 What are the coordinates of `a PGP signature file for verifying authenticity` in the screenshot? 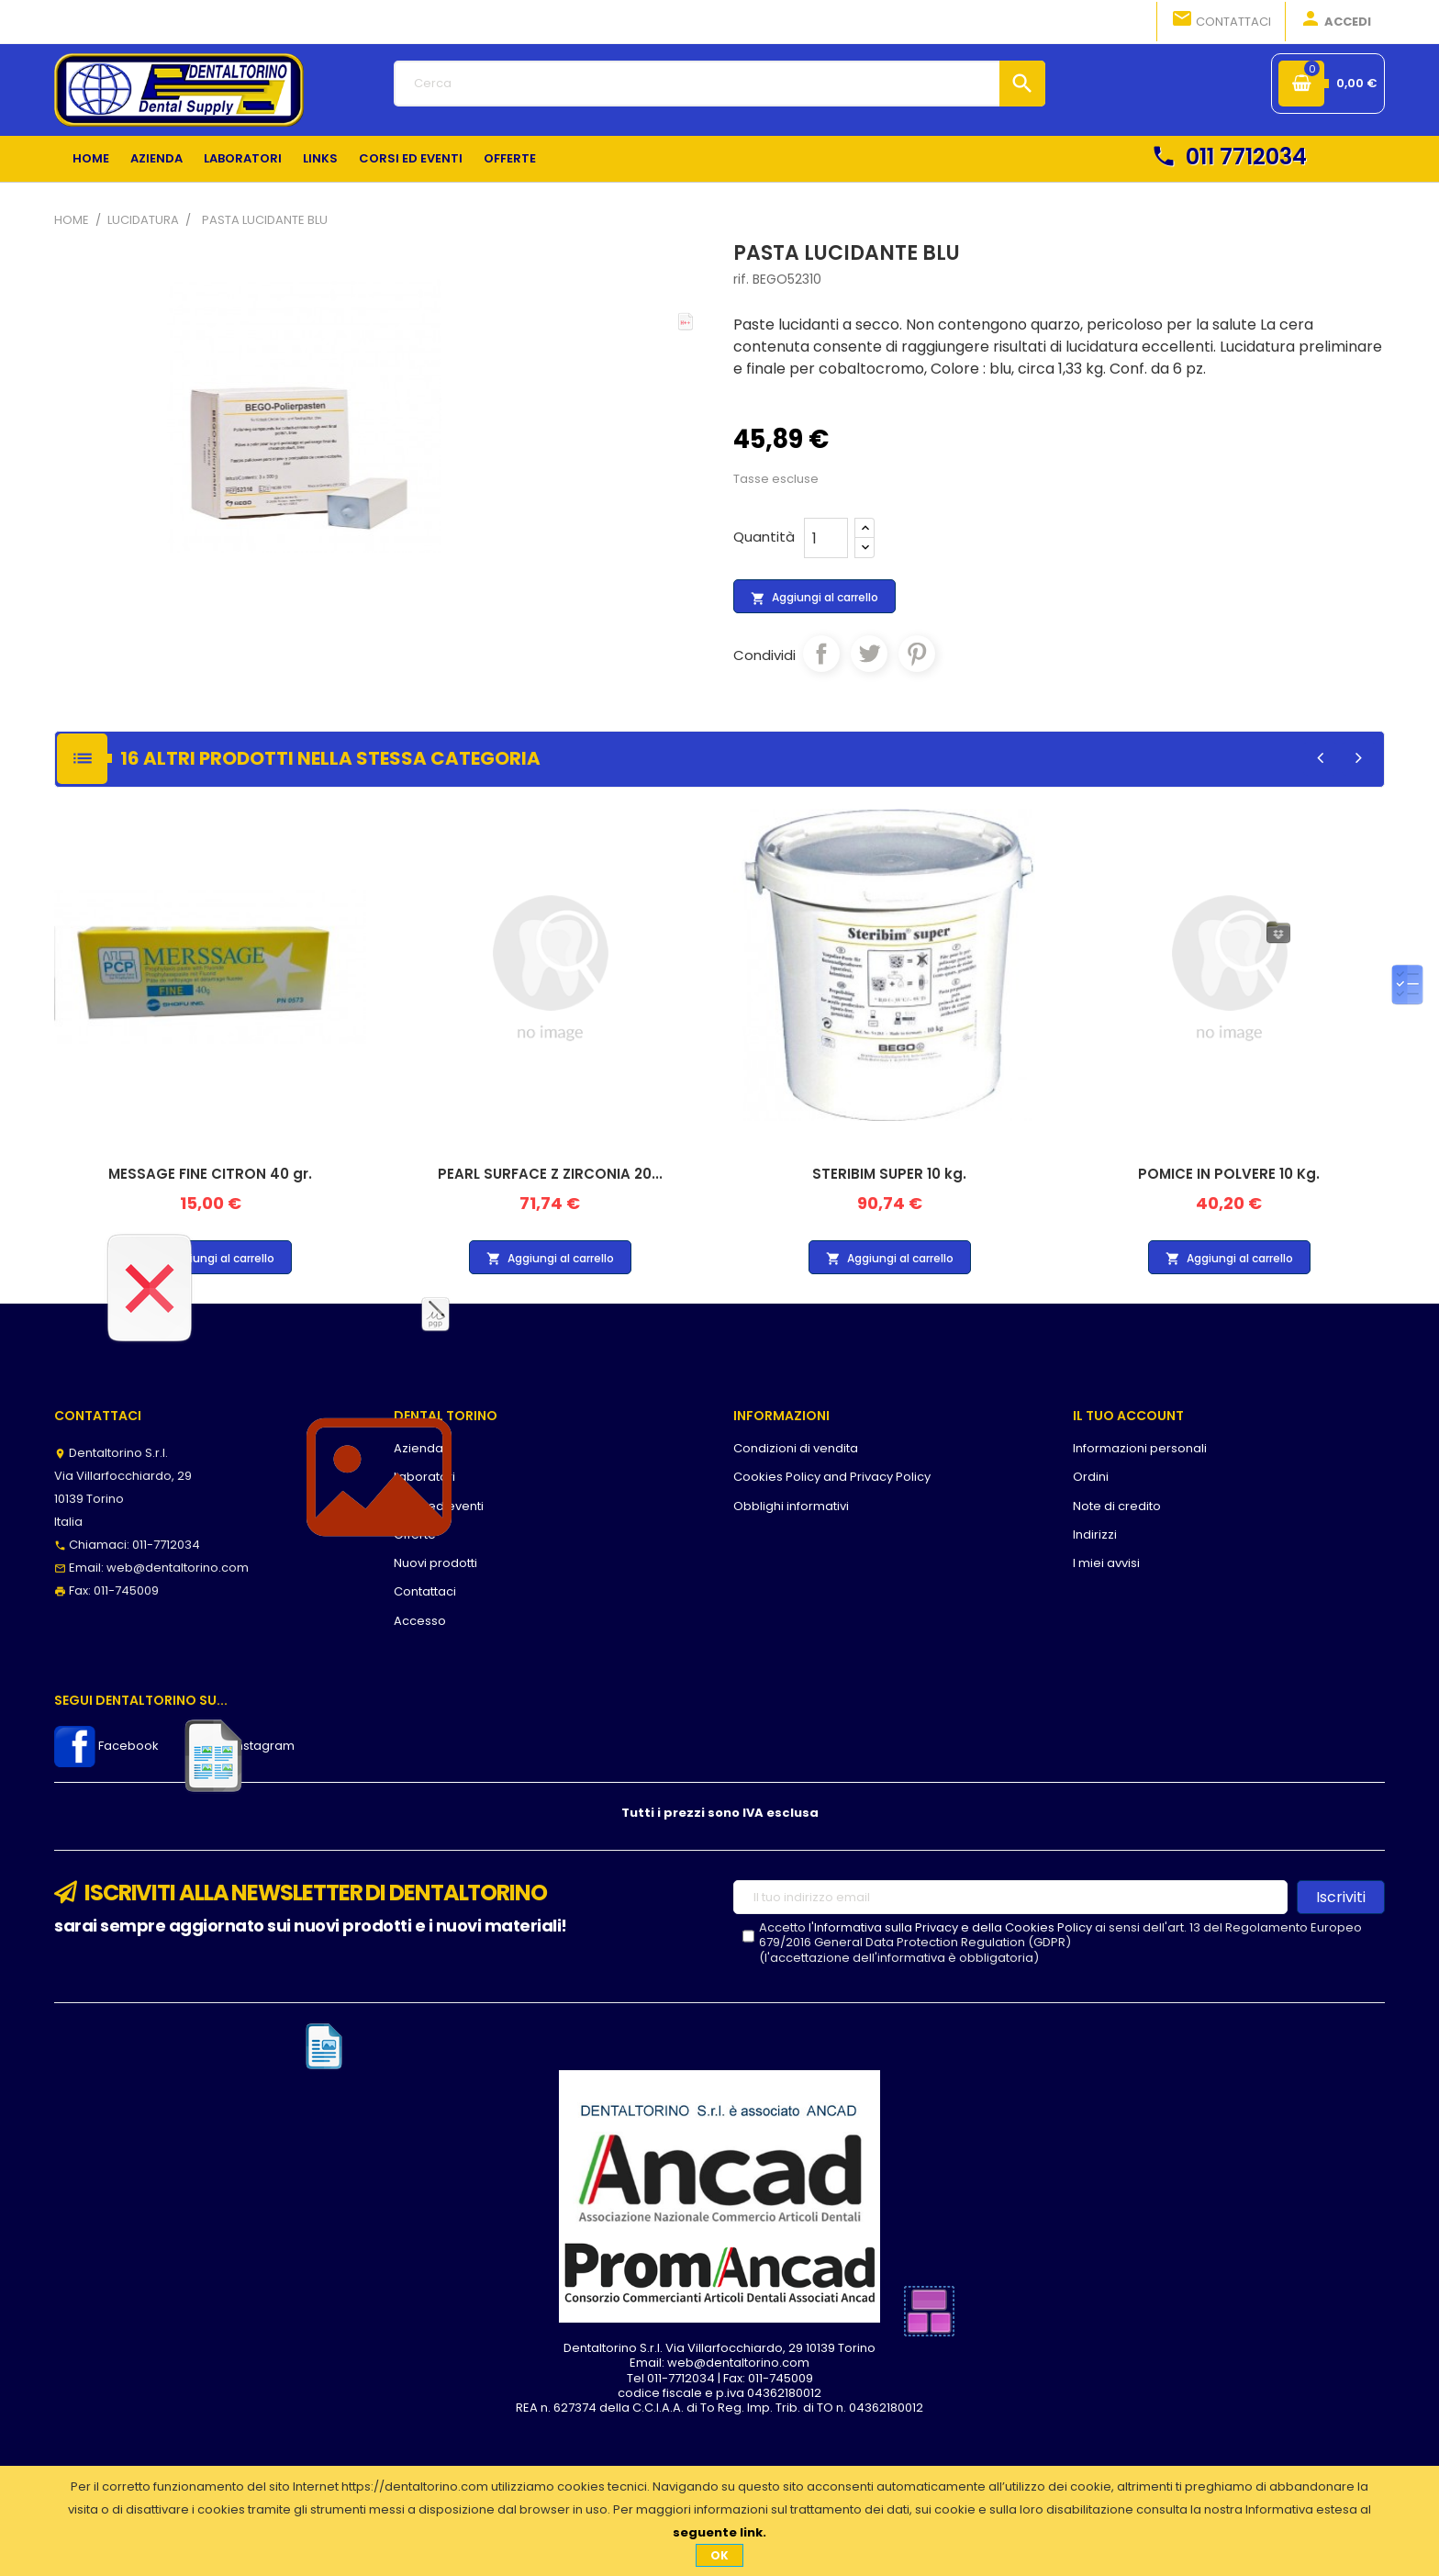 It's located at (435, 1314).